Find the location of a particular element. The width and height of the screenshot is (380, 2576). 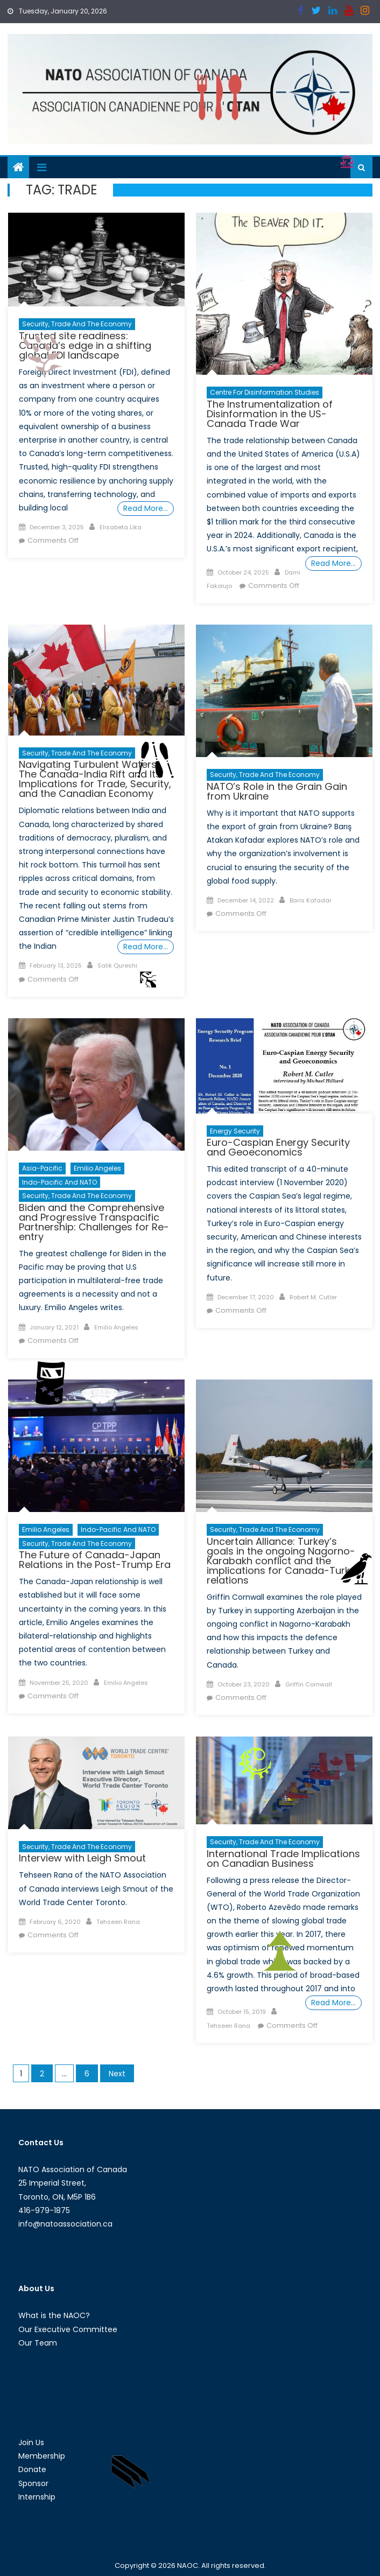

view growth metrics or progress is located at coordinates (280, 1950).